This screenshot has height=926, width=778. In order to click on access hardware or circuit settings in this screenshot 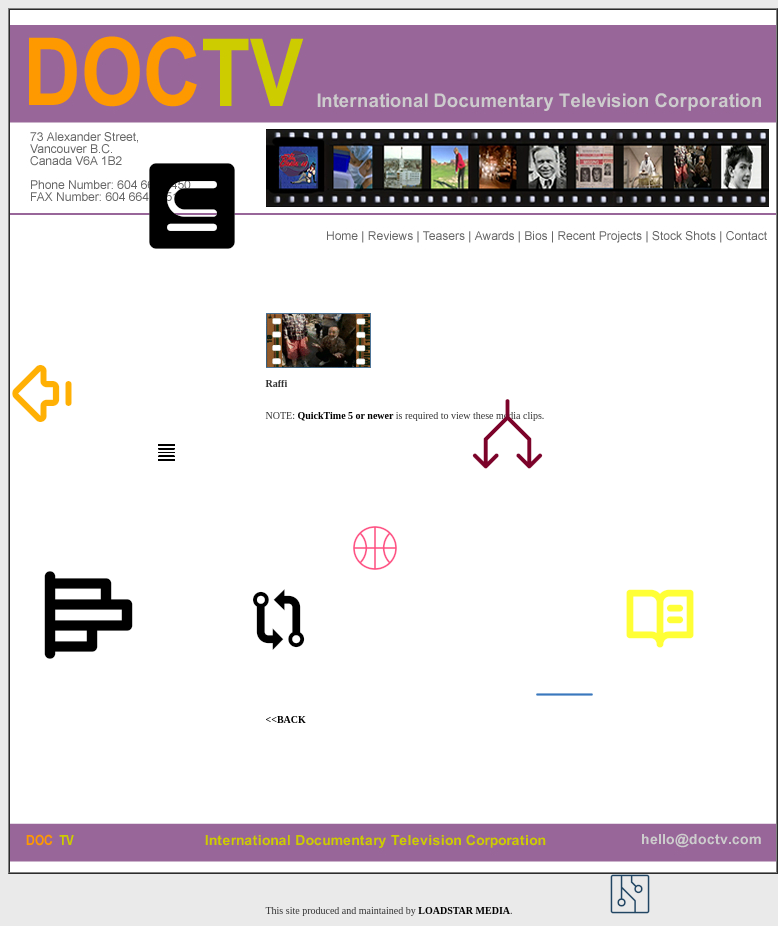, I will do `click(630, 894)`.